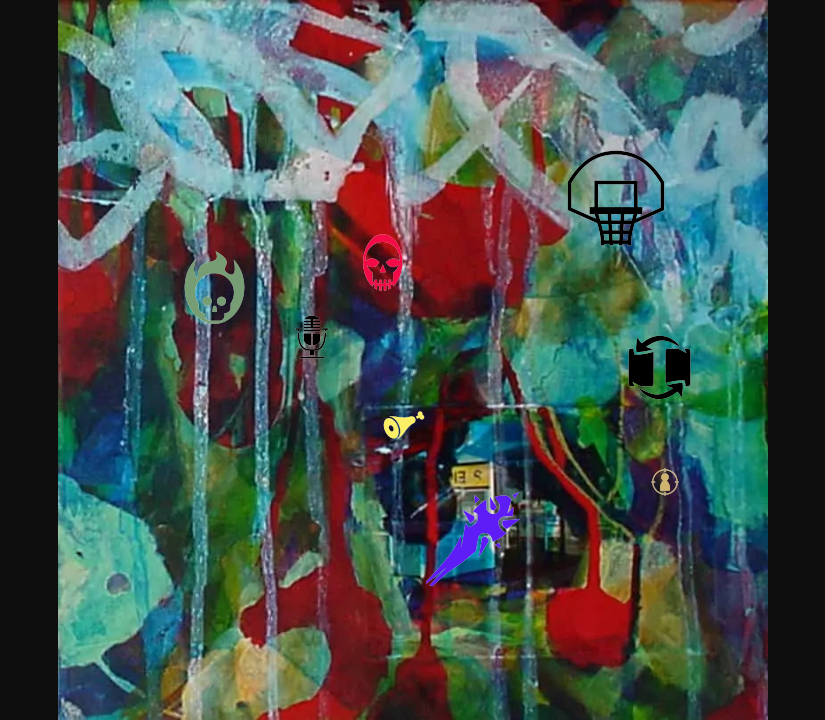  What do you see at coordinates (665, 482) in the screenshot?
I see `target or focus on a specific user` at bounding box center [665, 482].